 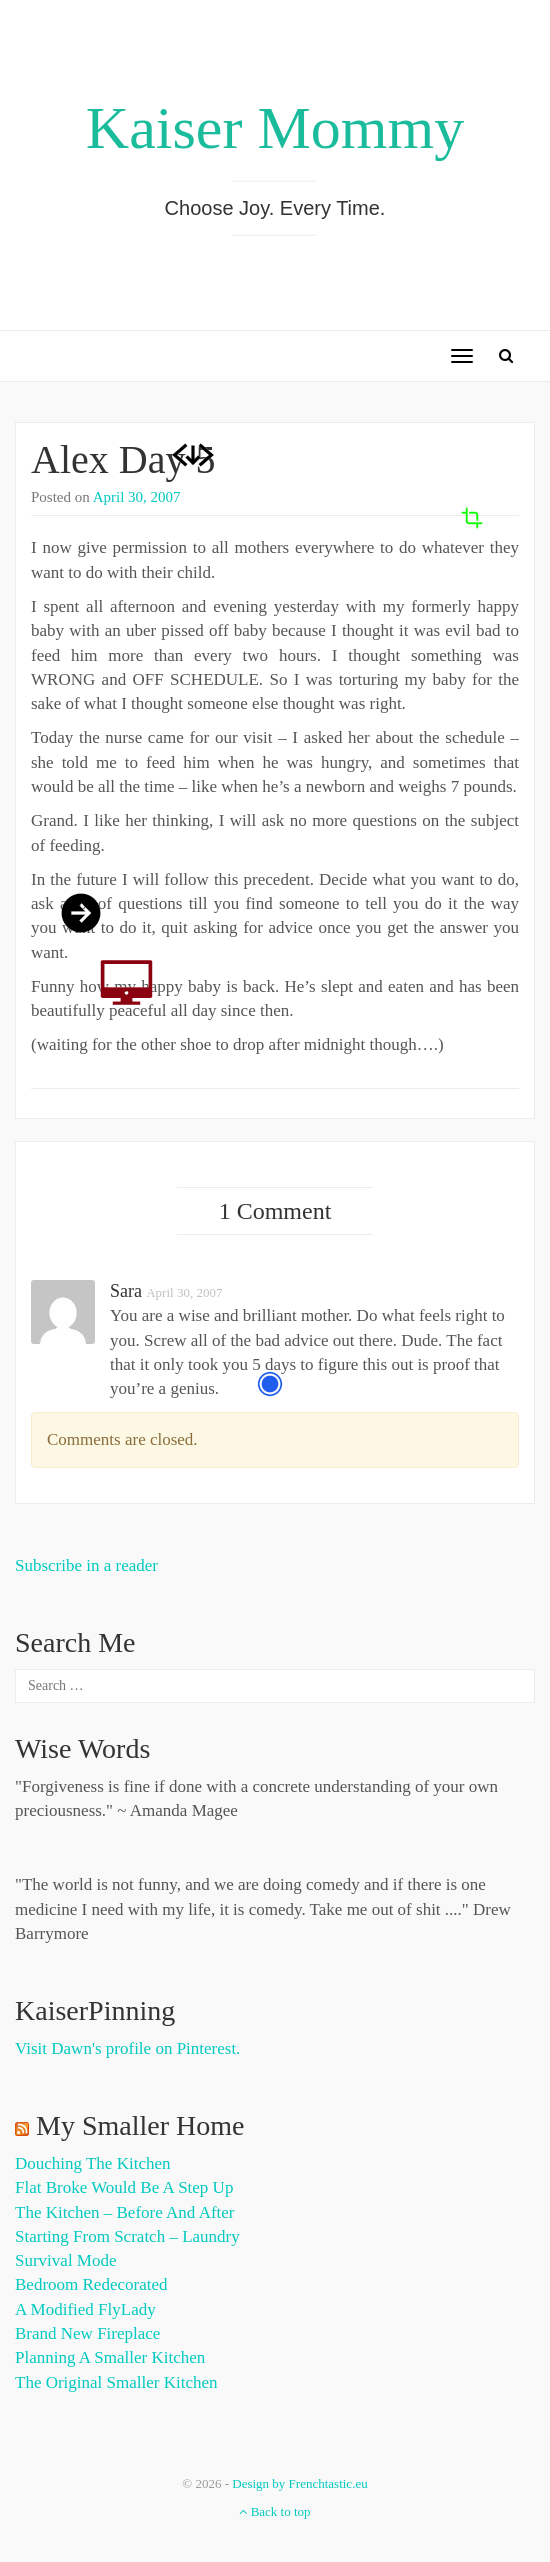 I want to click on switch to desktop view, so click(x=126, y=982).